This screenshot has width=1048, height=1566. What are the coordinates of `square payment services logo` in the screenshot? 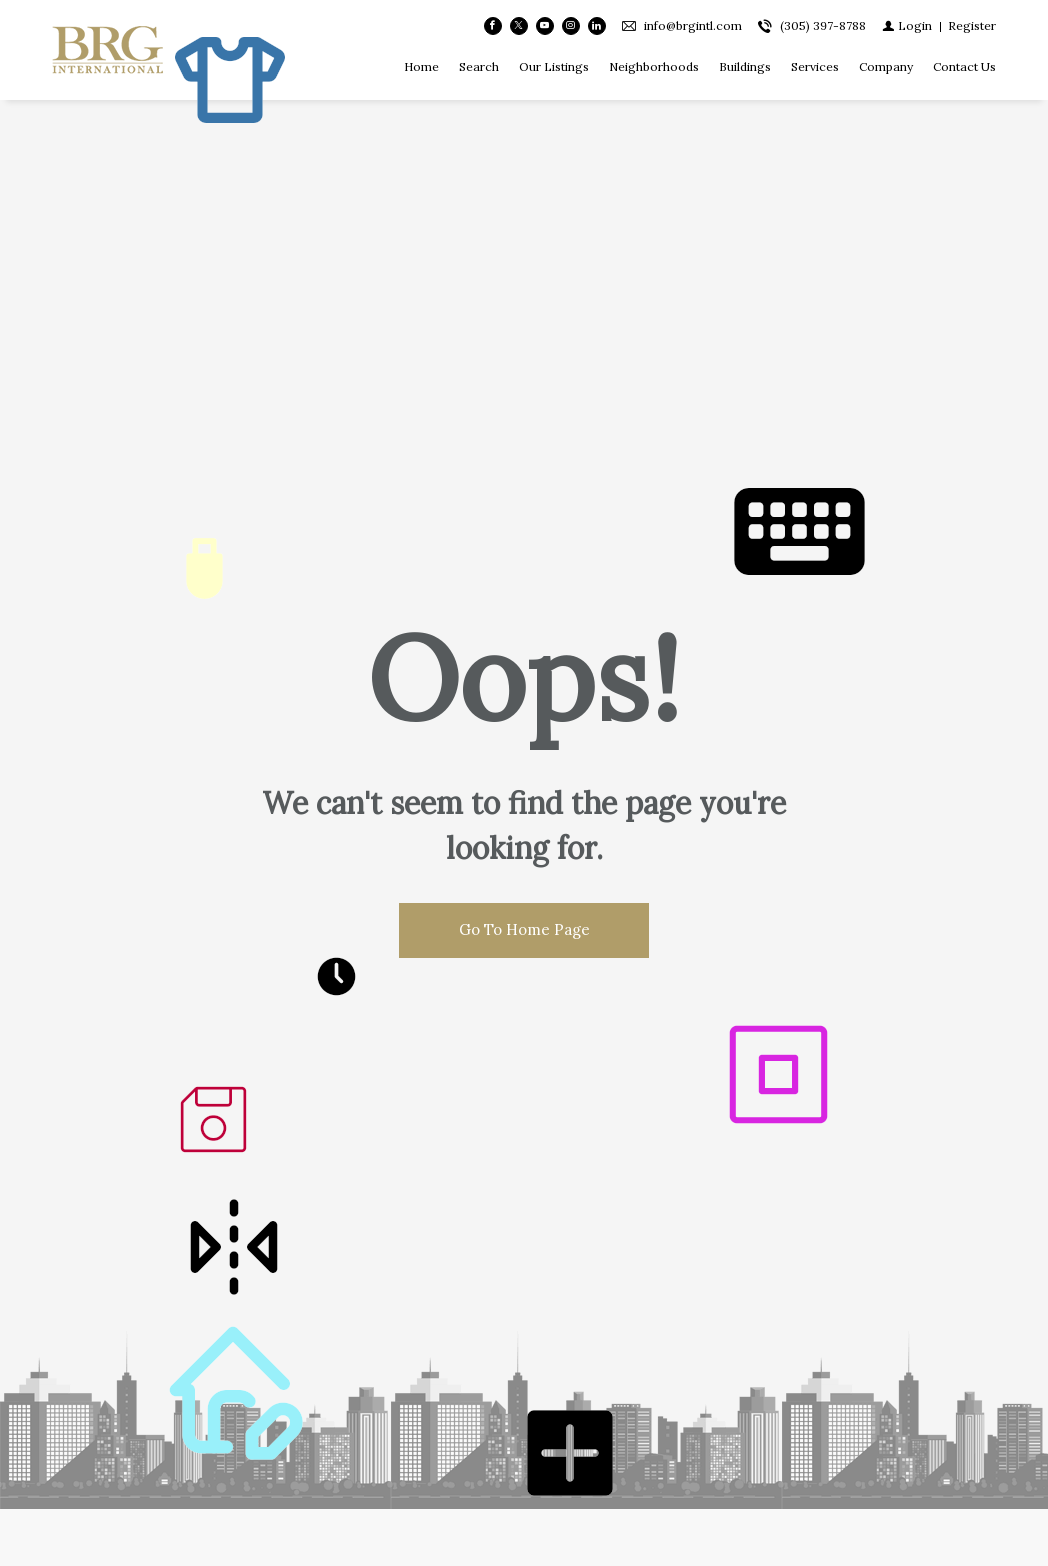 It's located at (778, 1074).